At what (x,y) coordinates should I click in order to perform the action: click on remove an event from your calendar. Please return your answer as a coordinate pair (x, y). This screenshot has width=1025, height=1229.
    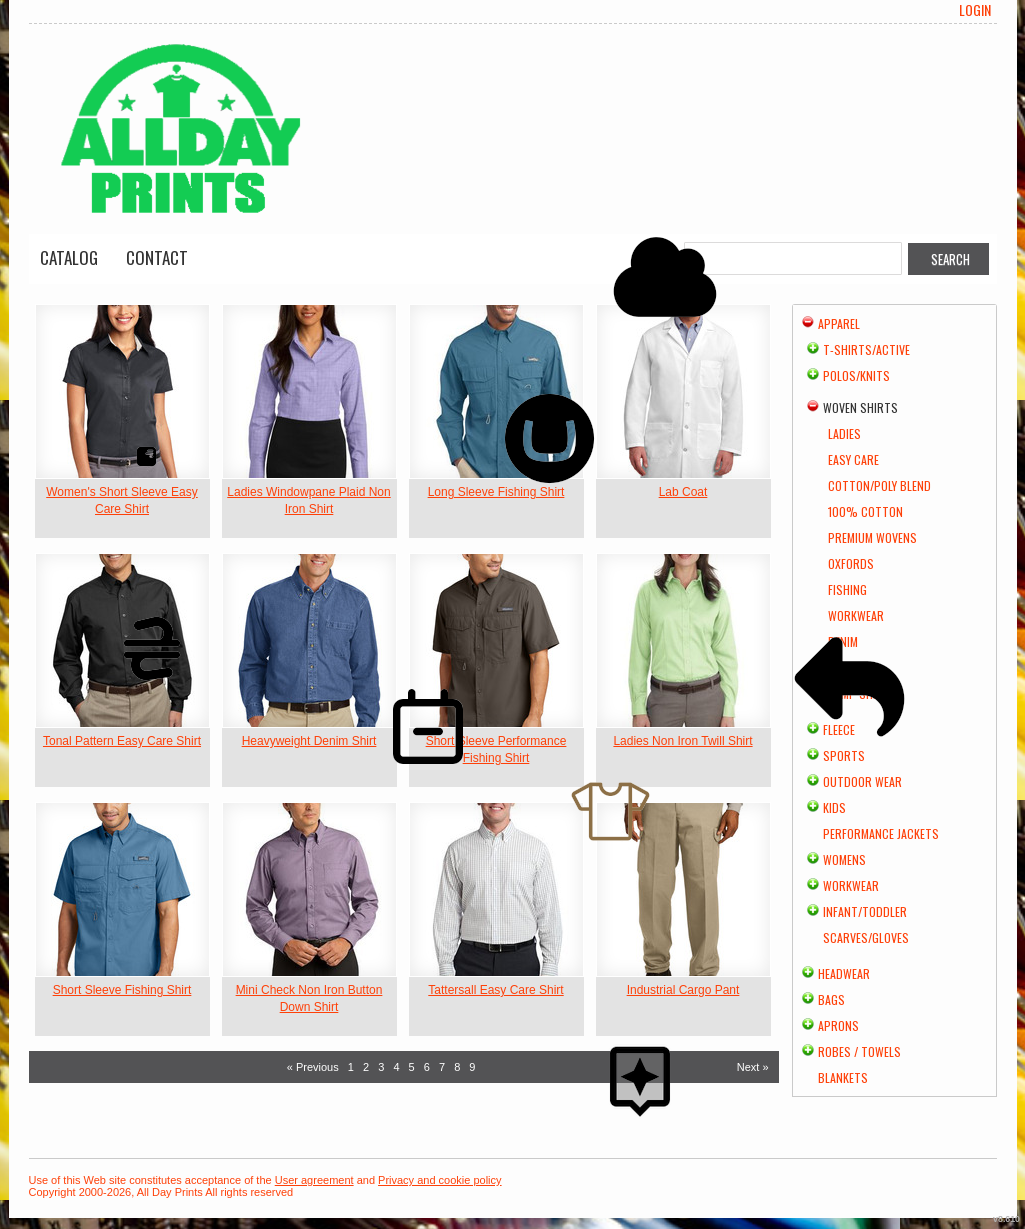
    Looking at the image, I should click on (428, 729).